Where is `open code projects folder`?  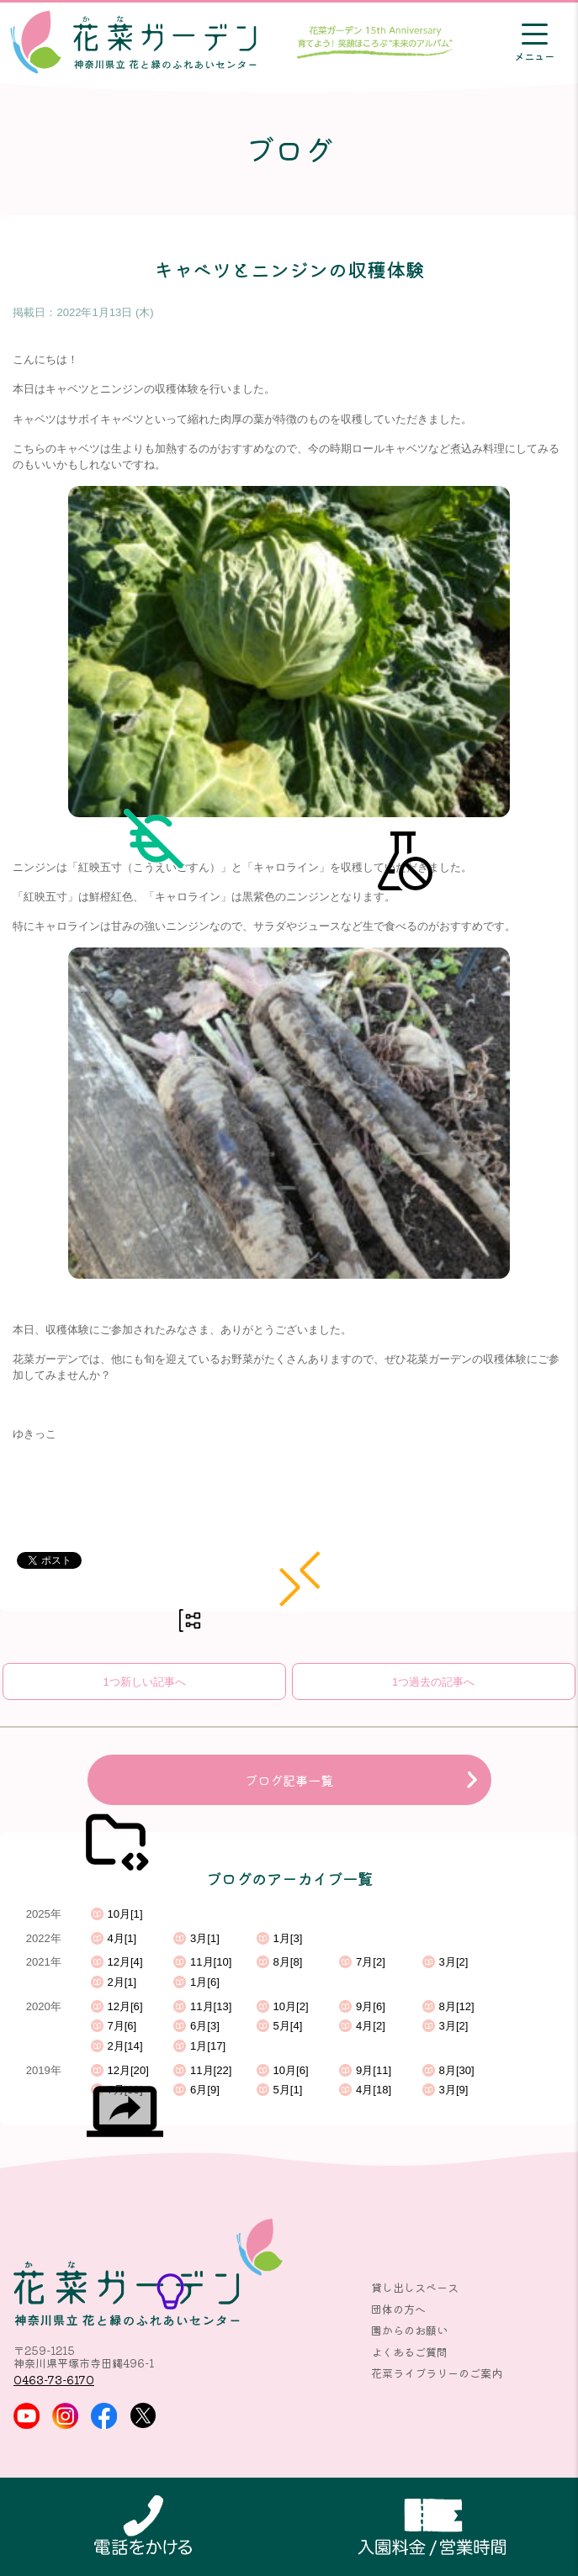 open code projects folder is located at coordinates (115, 1840).